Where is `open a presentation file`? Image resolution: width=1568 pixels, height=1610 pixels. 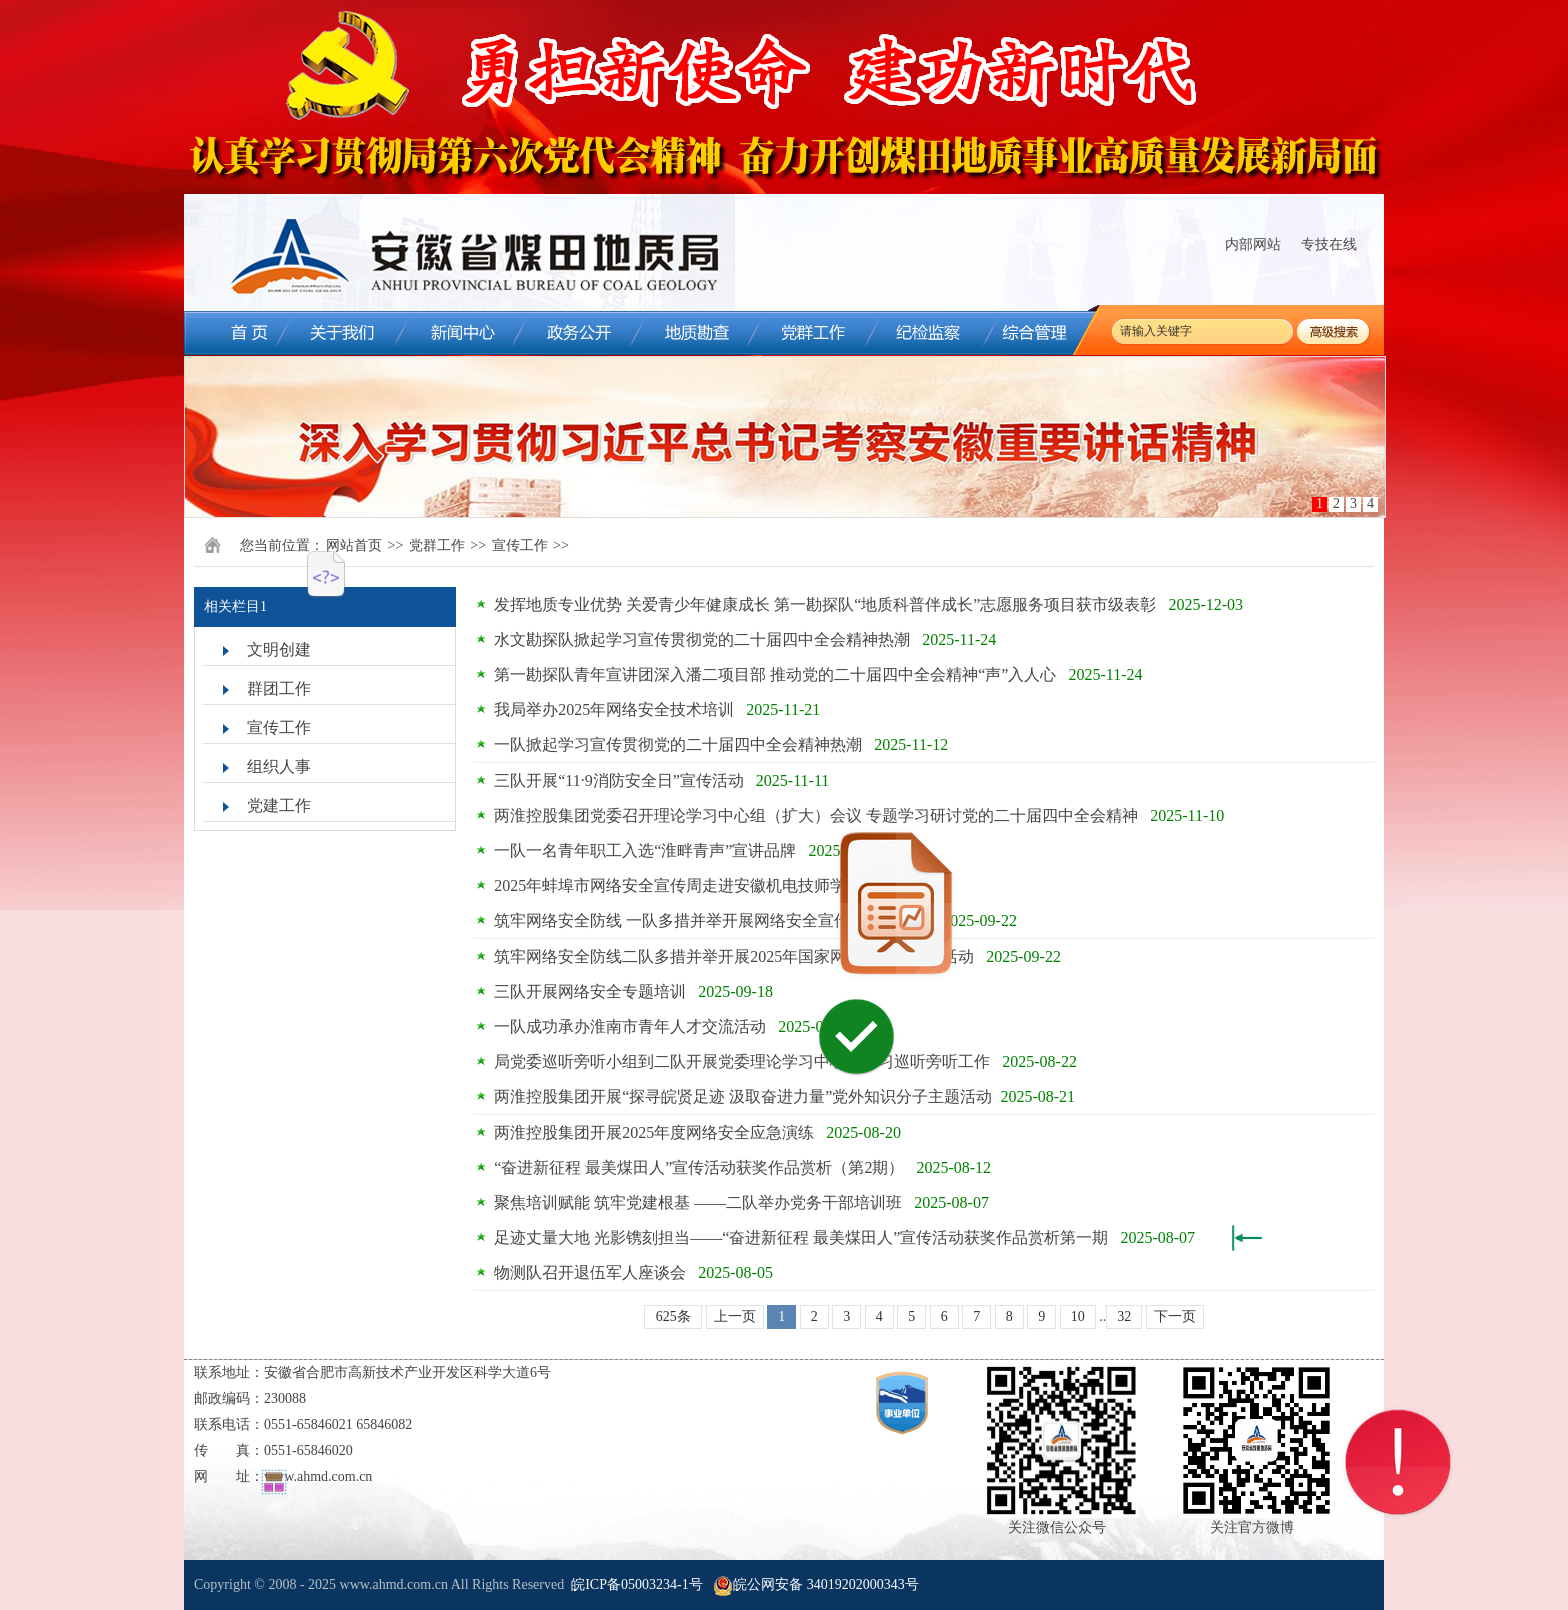 open a presentation file is located at coordinates (896, 903).